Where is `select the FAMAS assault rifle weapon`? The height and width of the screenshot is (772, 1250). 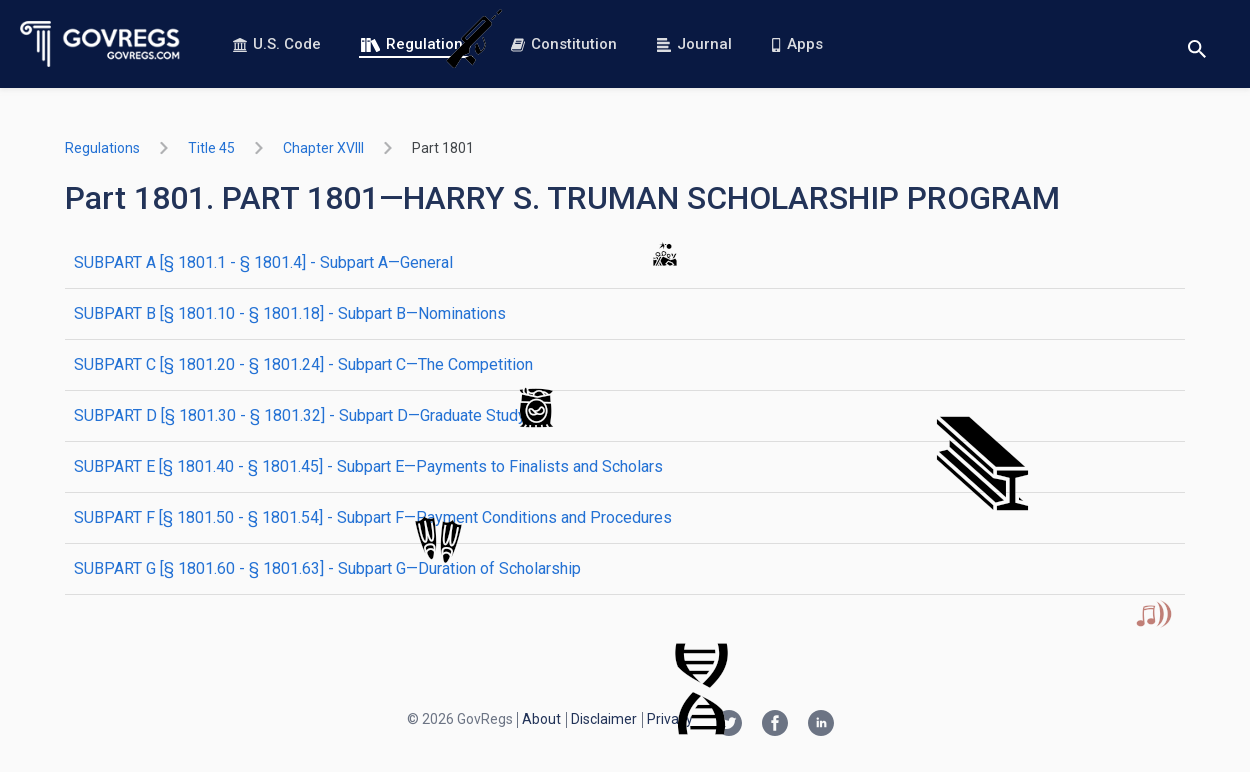
select the FAMAS assault rifle weapon is located at coordinates (474, 38).